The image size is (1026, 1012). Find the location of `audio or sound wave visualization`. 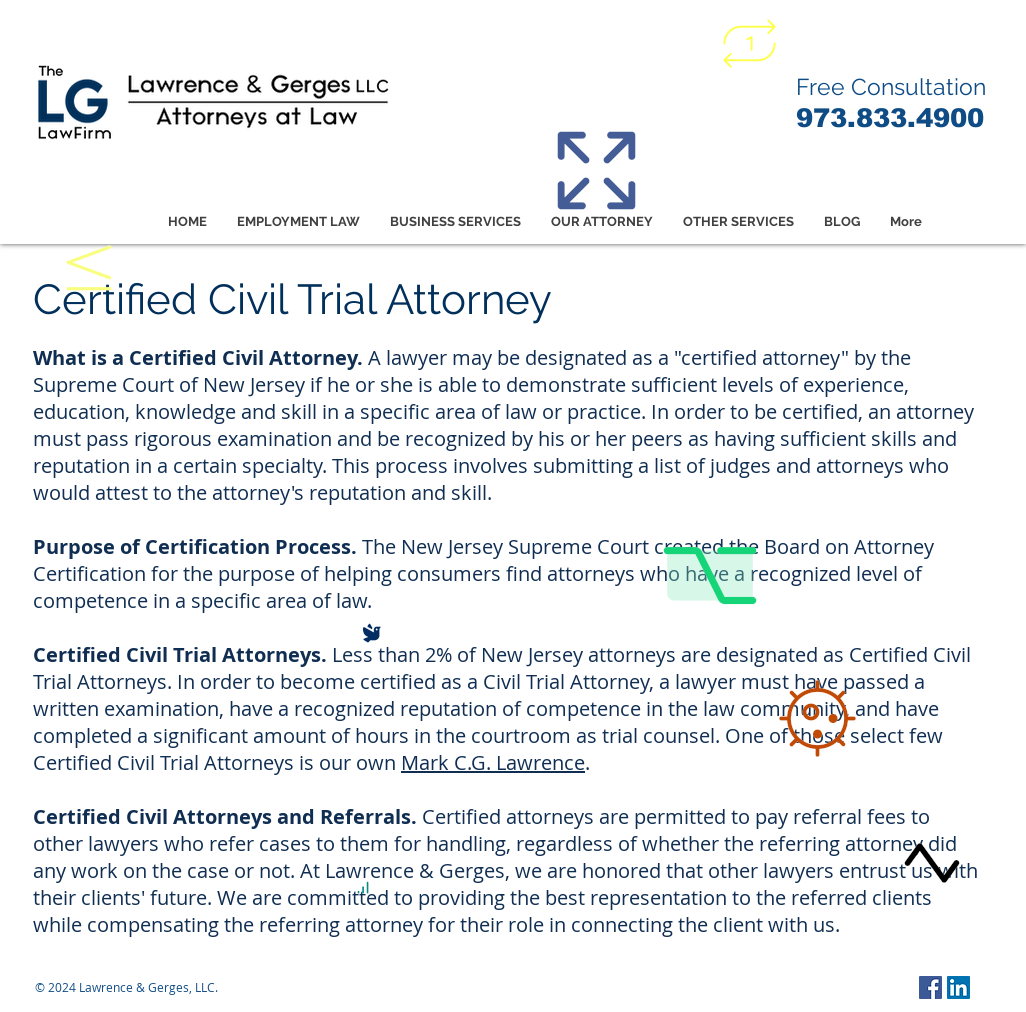

audio or sound wave visualization is located at coordinates (932, 863).